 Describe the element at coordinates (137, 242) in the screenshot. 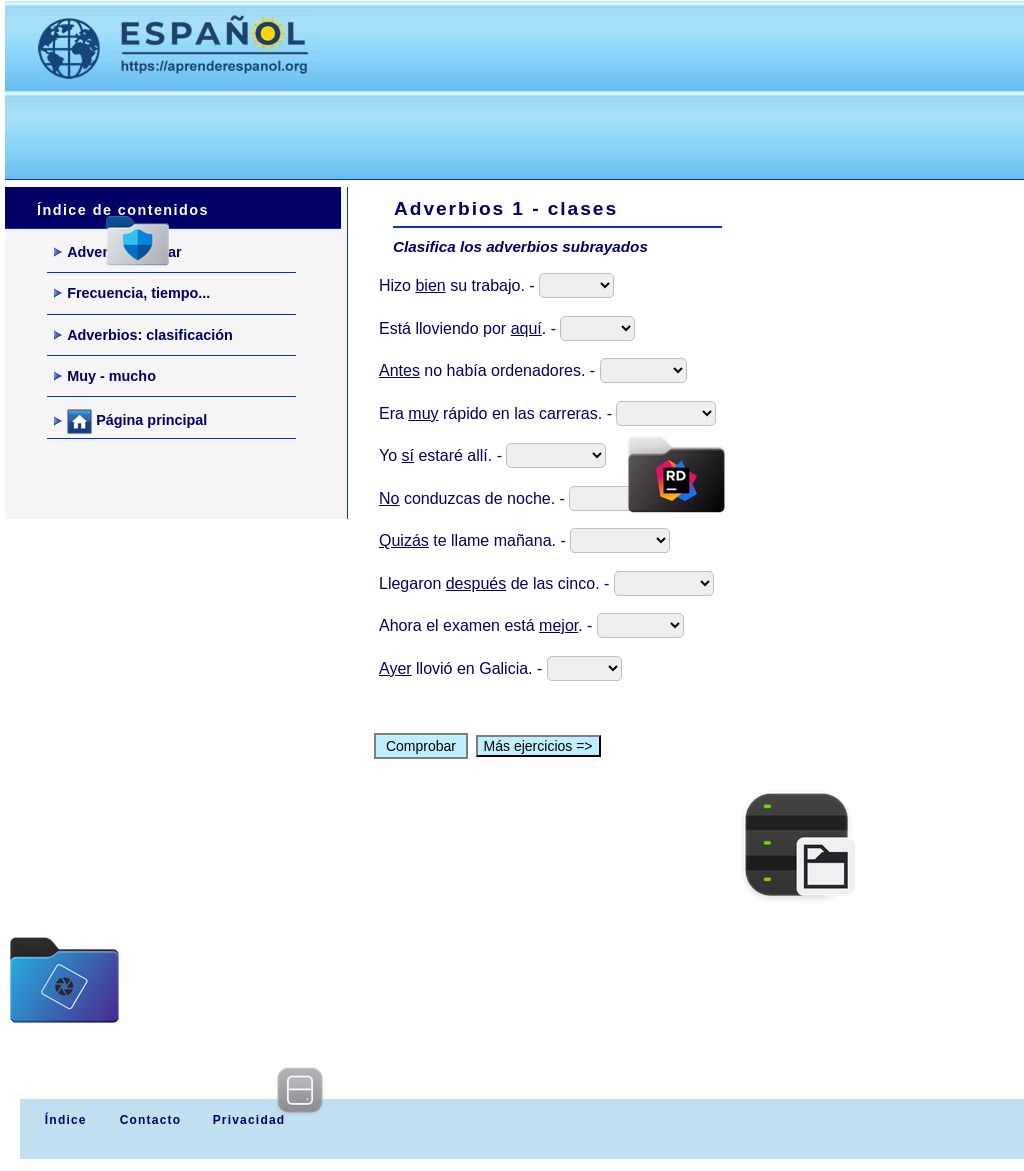

I see `open microsoft defender security files folder` at that location.